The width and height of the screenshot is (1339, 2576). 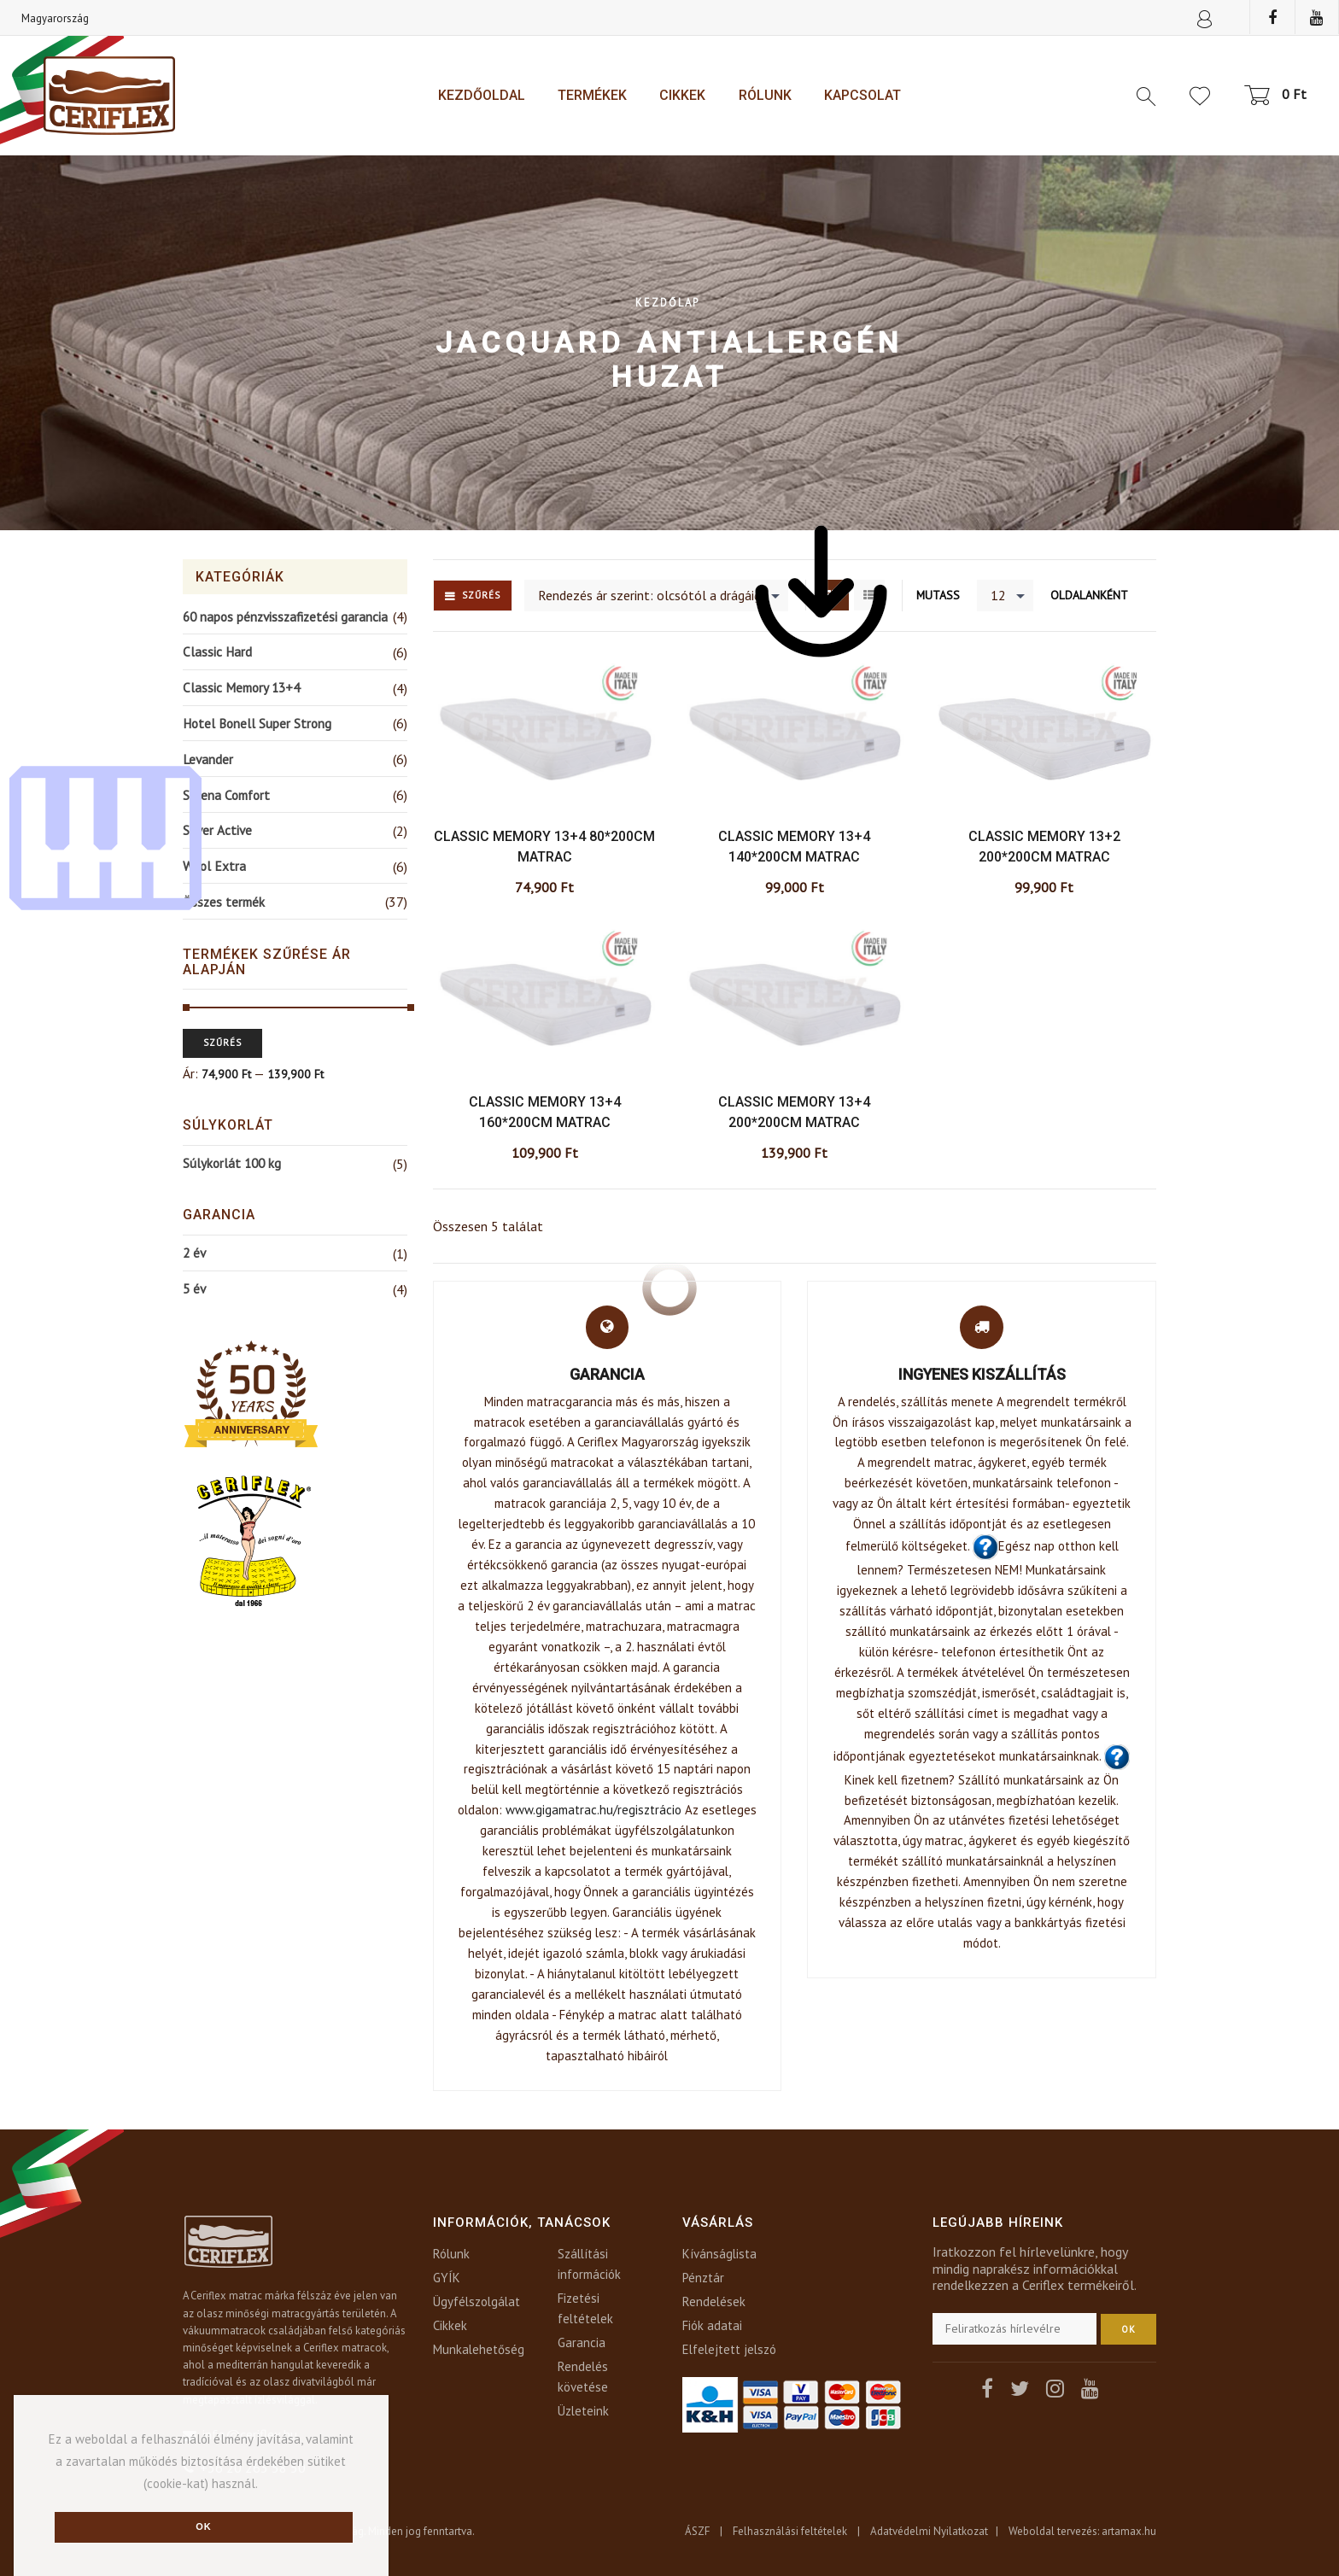 What do you see at coordinates (821, 591) in the screenshot?
I see `download file to device` at bounding box center [821, 591].